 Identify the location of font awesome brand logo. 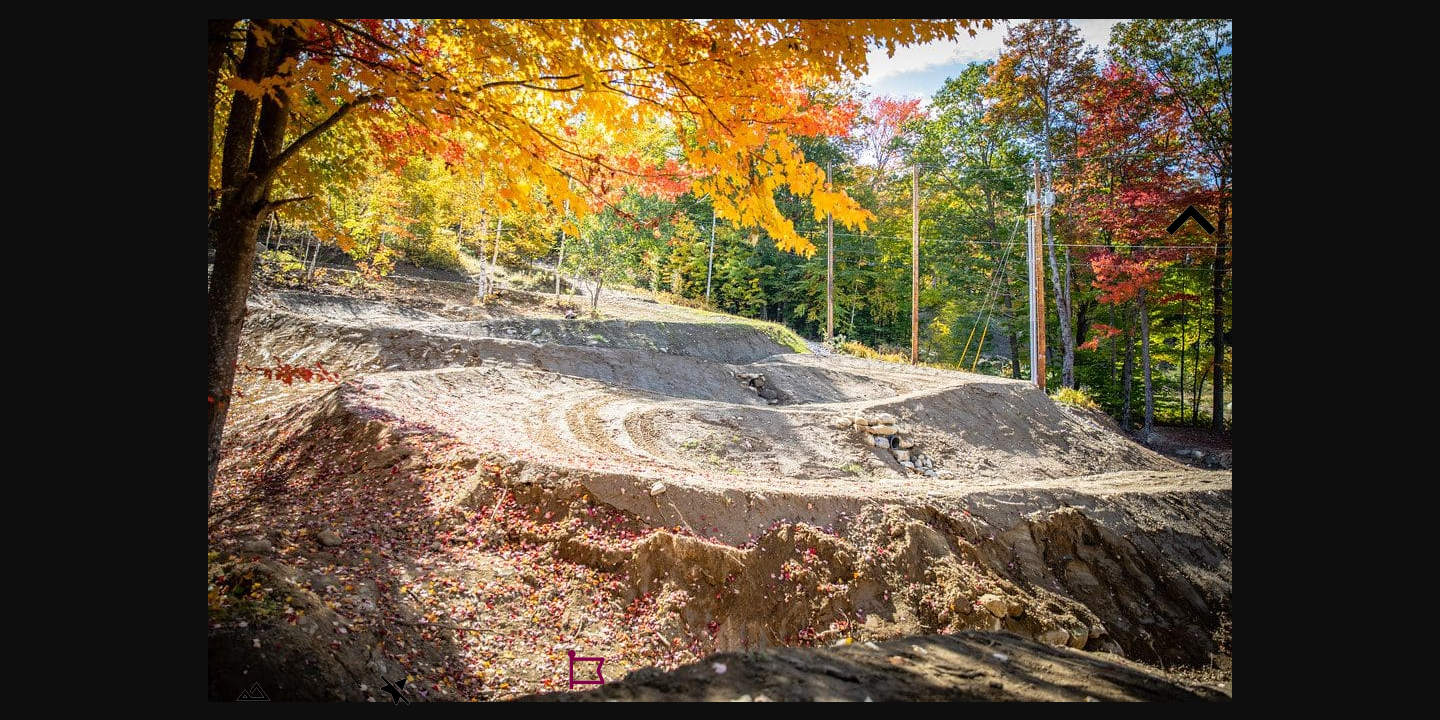
(586, 669).